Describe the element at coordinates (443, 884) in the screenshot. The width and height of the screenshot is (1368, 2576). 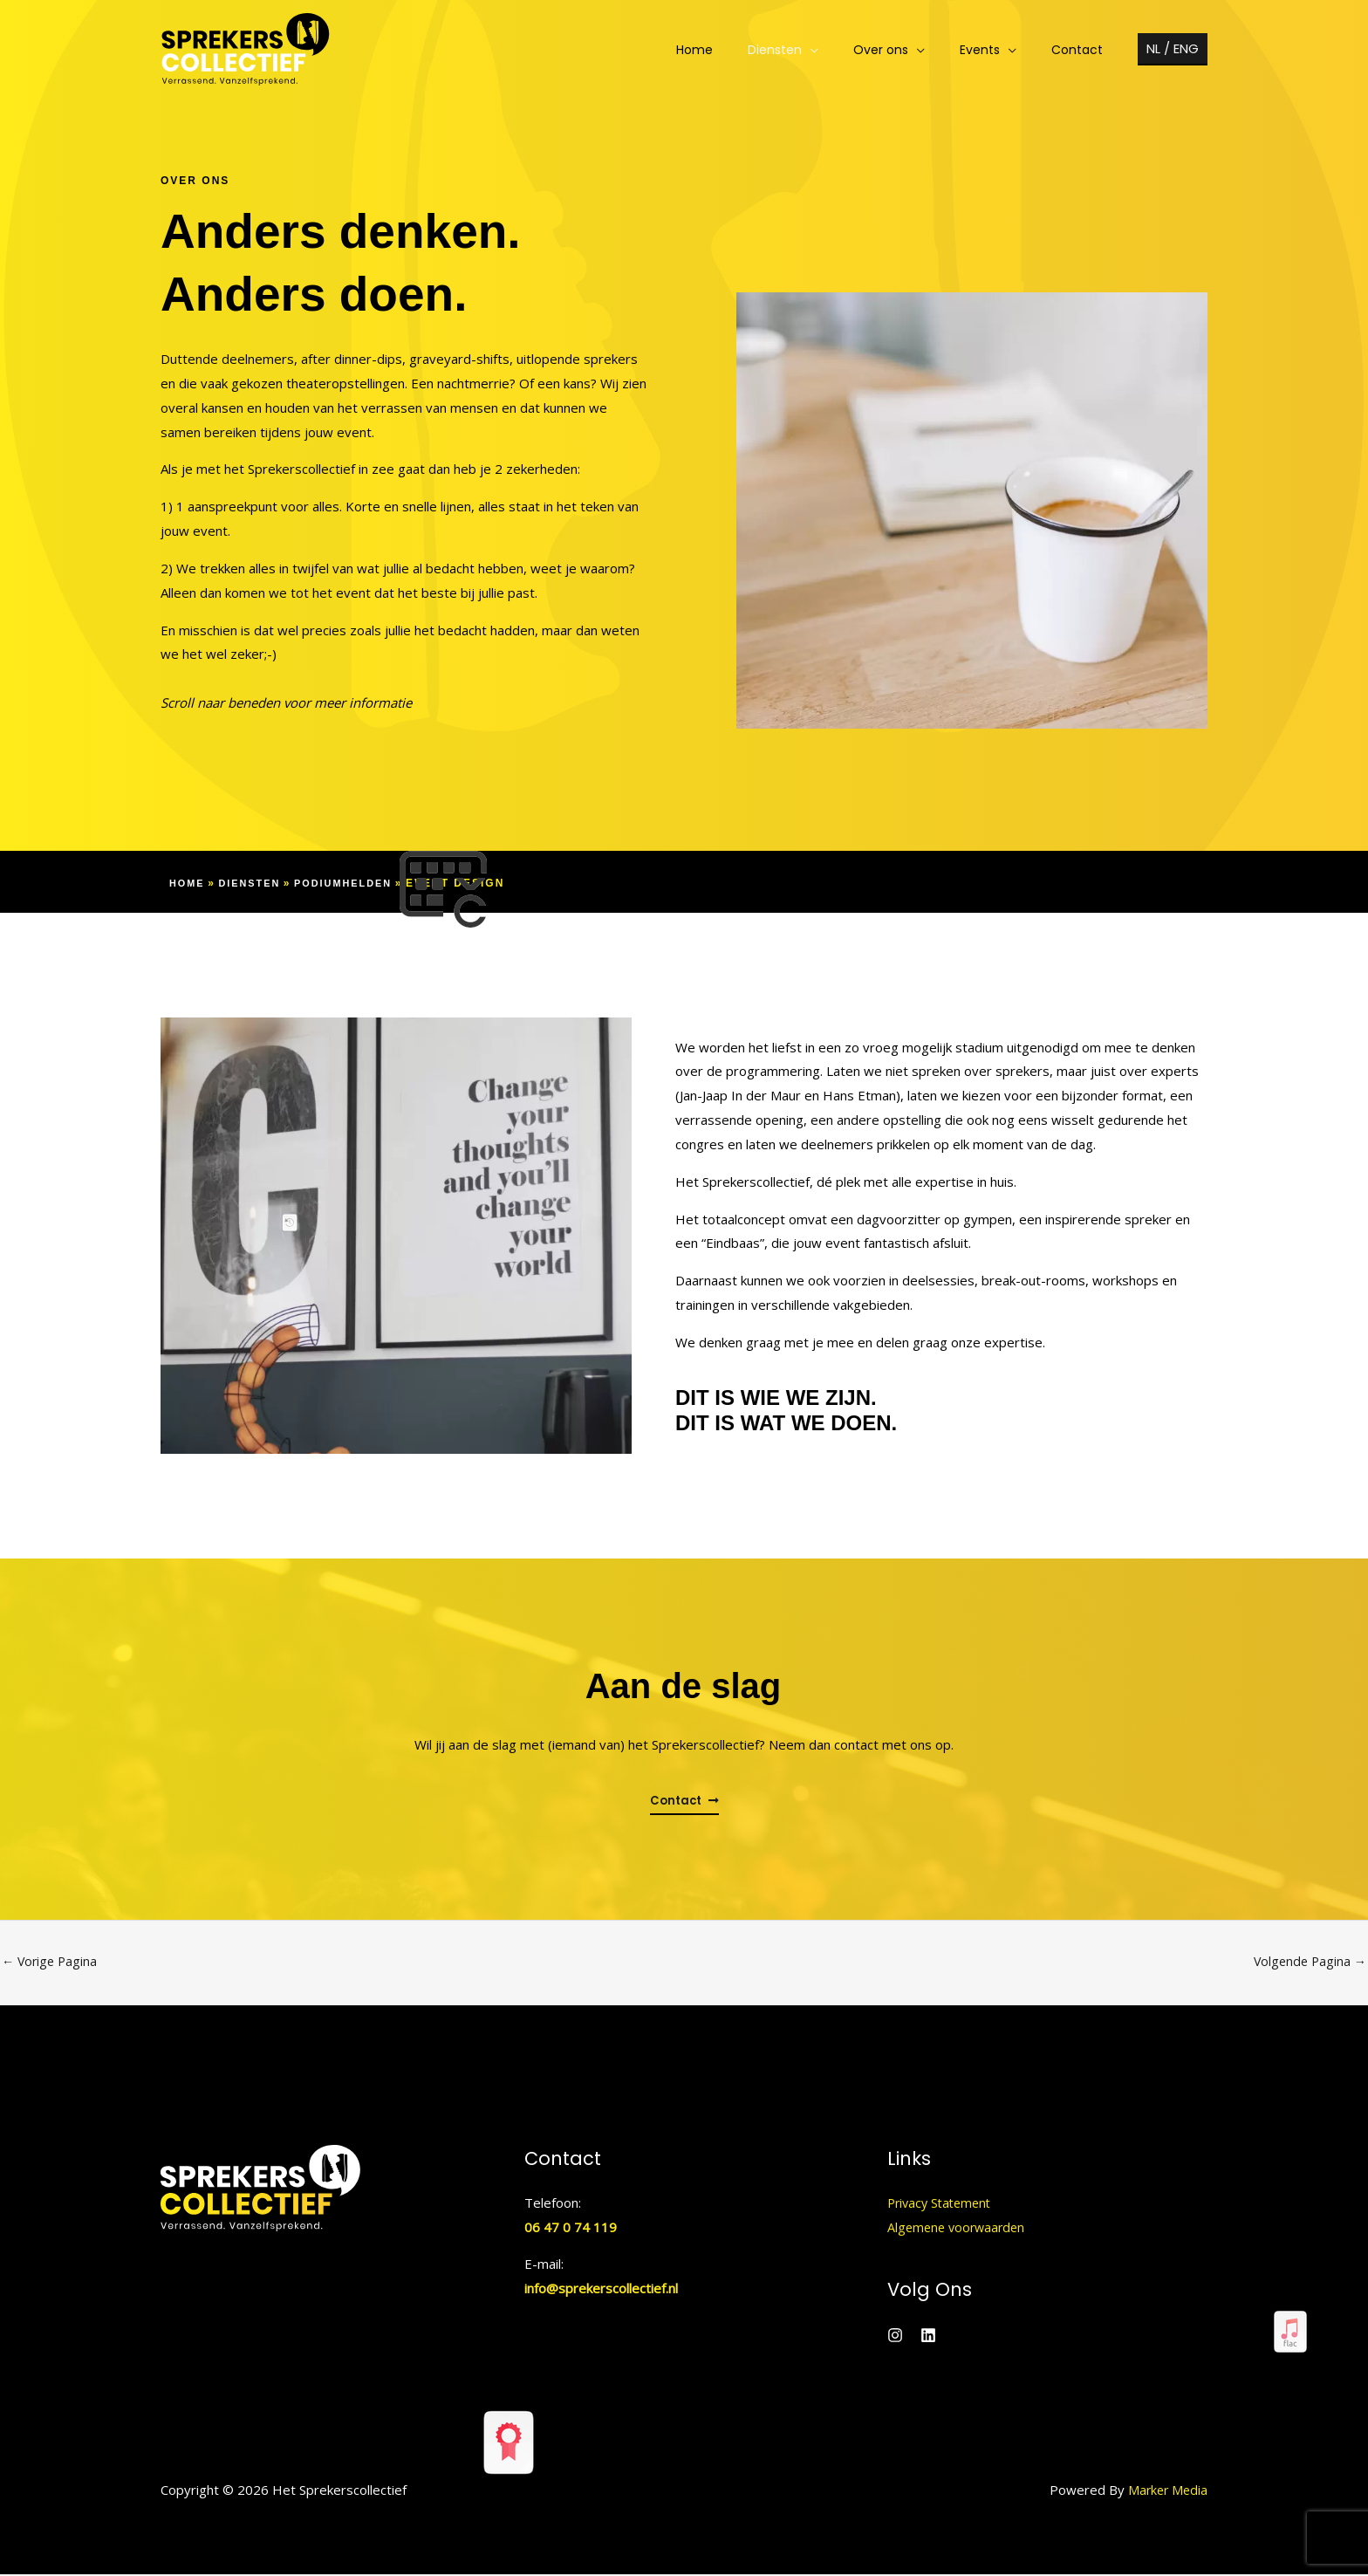
I see `open on-screen keyboard settings` at that location.